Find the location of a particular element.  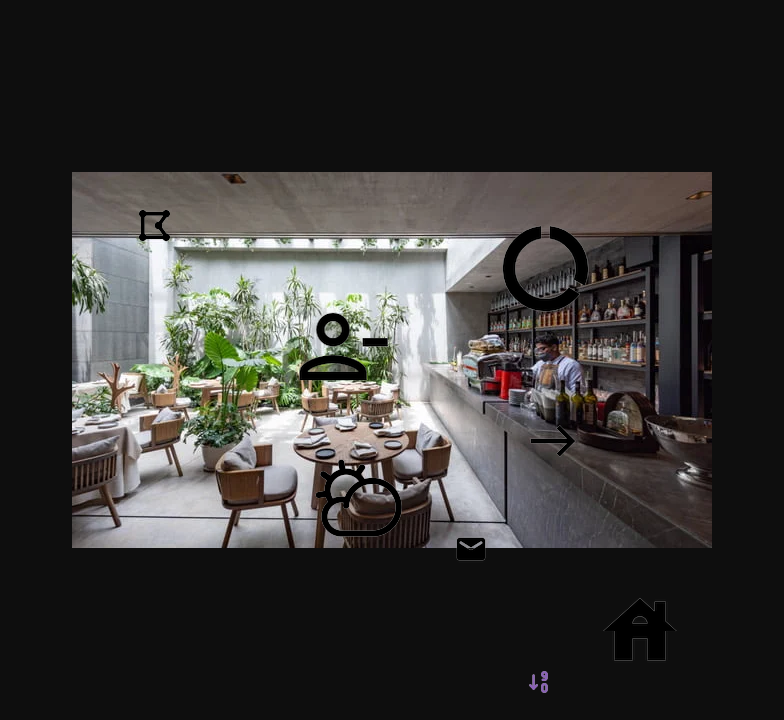

view current weather conditions is located at coordinates (358, 499).